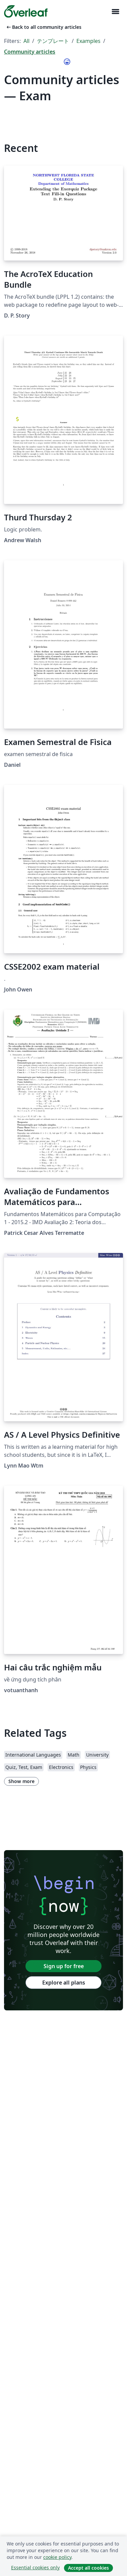 The image size is (127, 2576). What do you see at coordinates (17, 419) in the screenshot?
I see `view pricing or payment options` at bounding box center [17, 419].